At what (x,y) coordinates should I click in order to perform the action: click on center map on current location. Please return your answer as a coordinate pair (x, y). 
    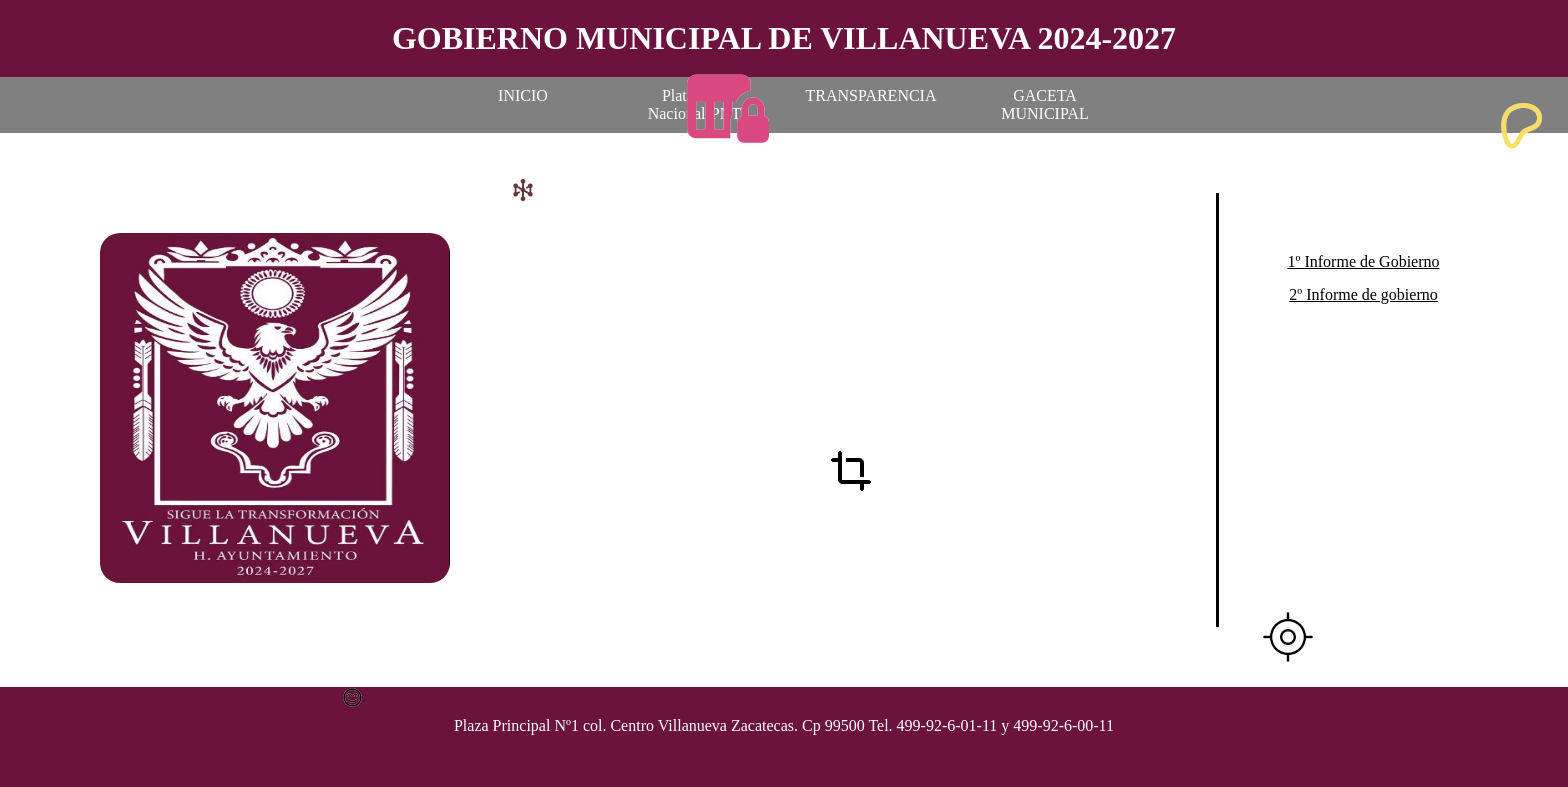
    Looking at the image, I should click on (1288, 637).